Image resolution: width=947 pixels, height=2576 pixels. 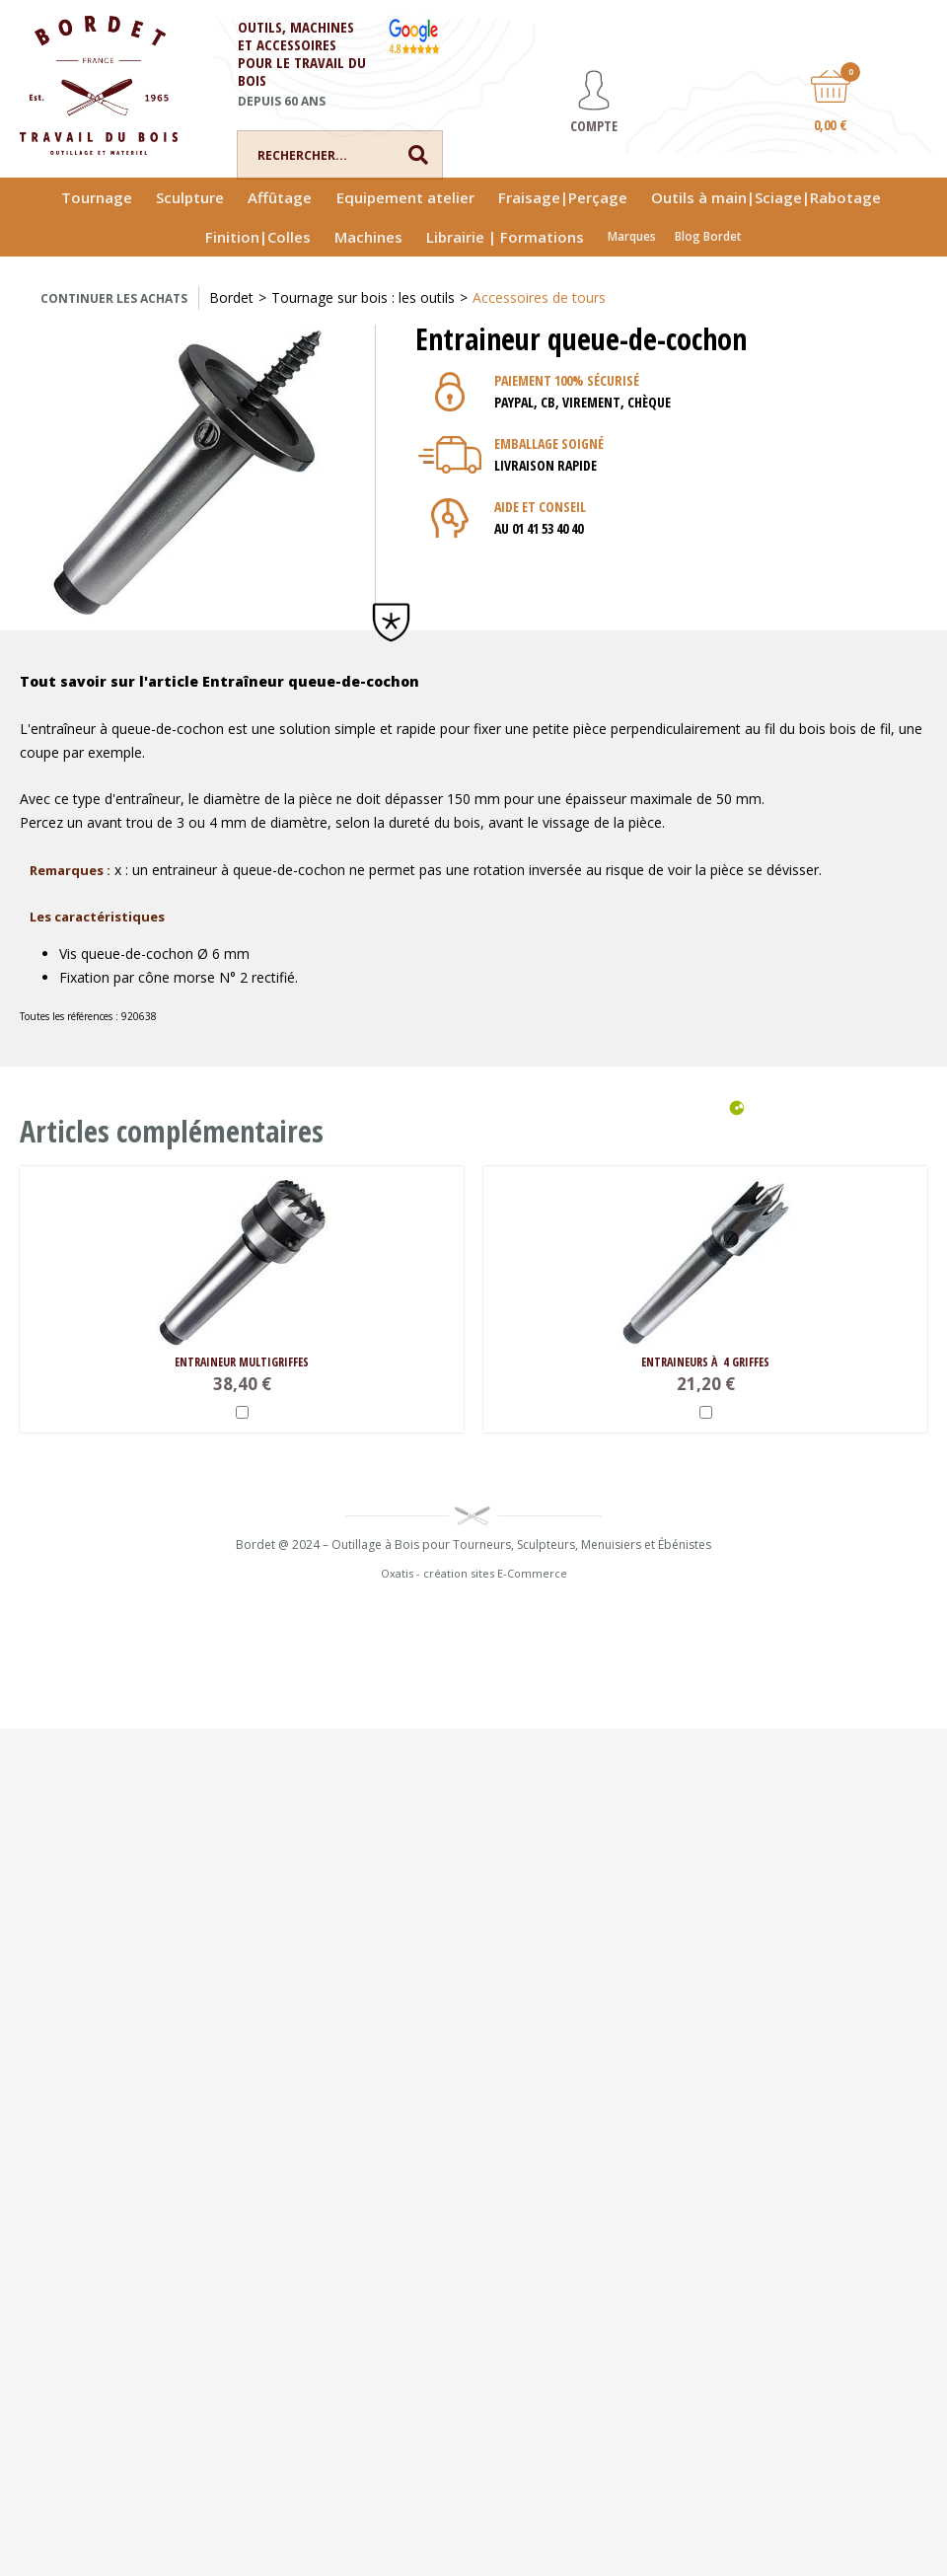 I want to click on play or access music library, so click(x=737, y=1108).